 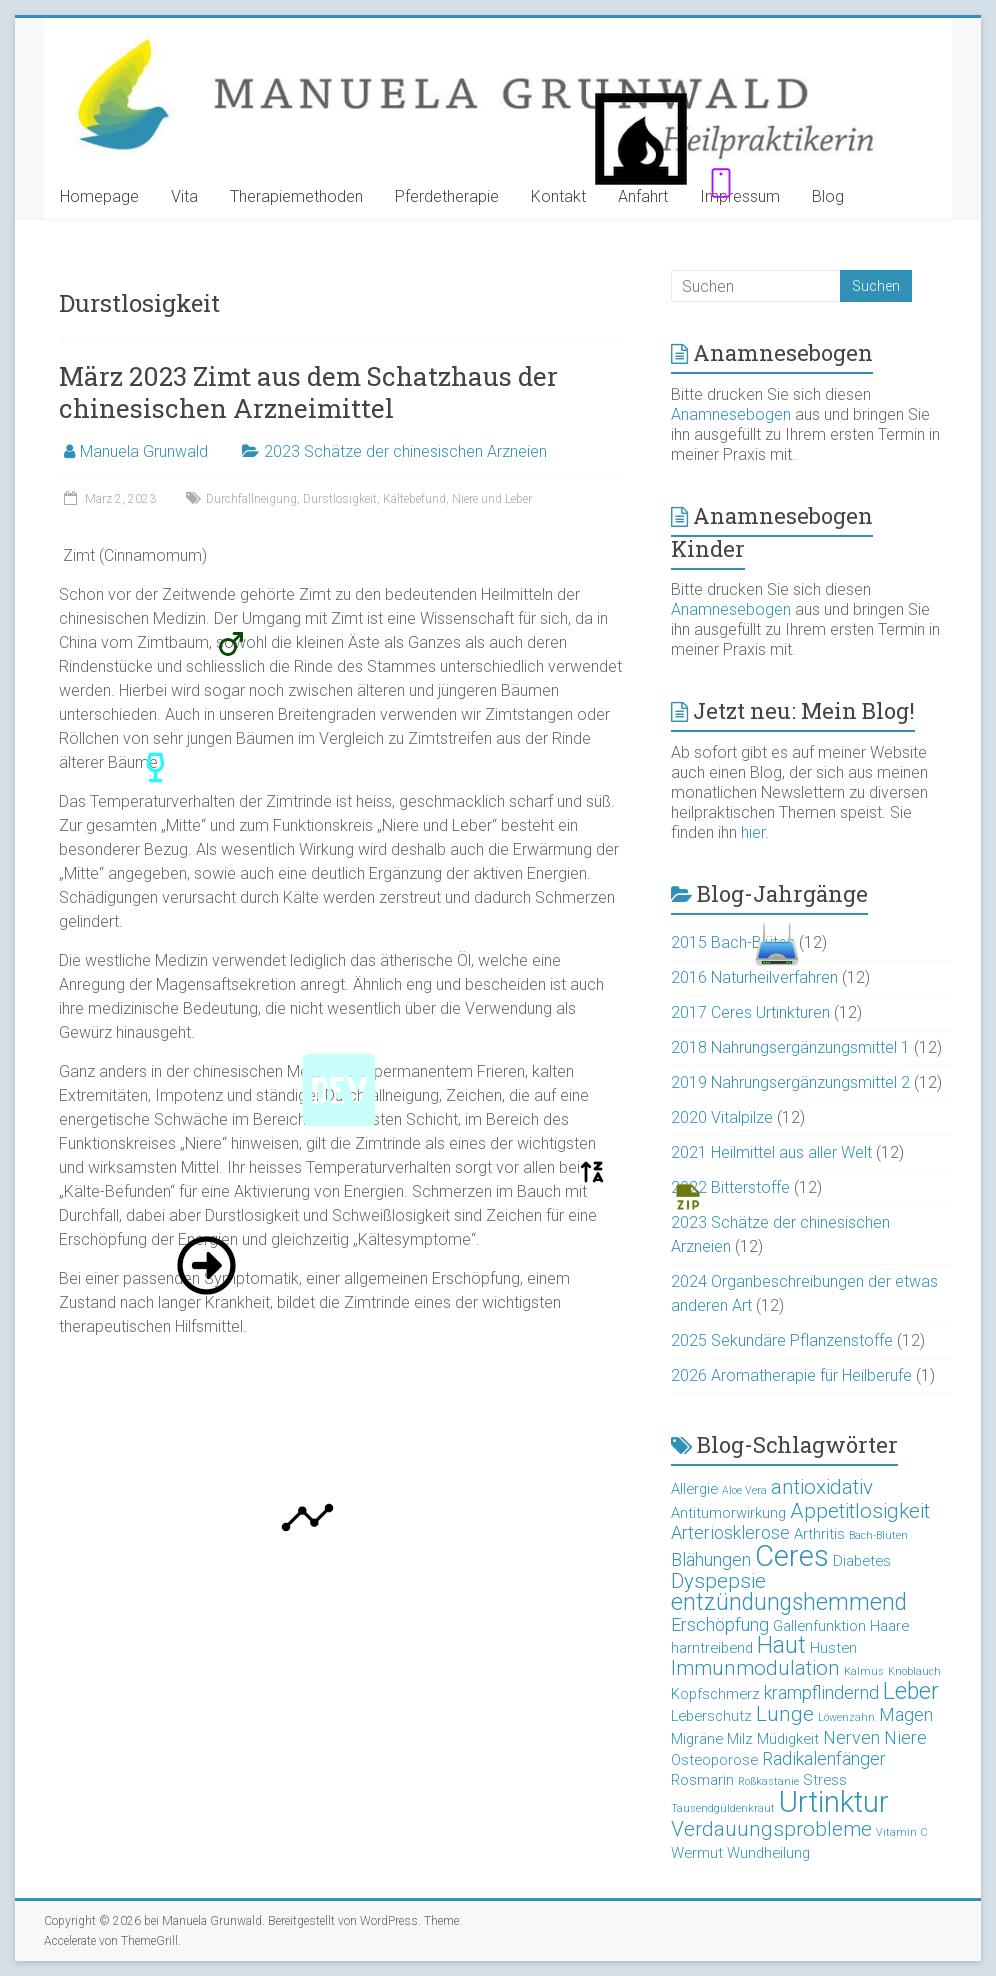 I want to click on sort list alphabetically from Z to A, so click(x=592, y=1172).